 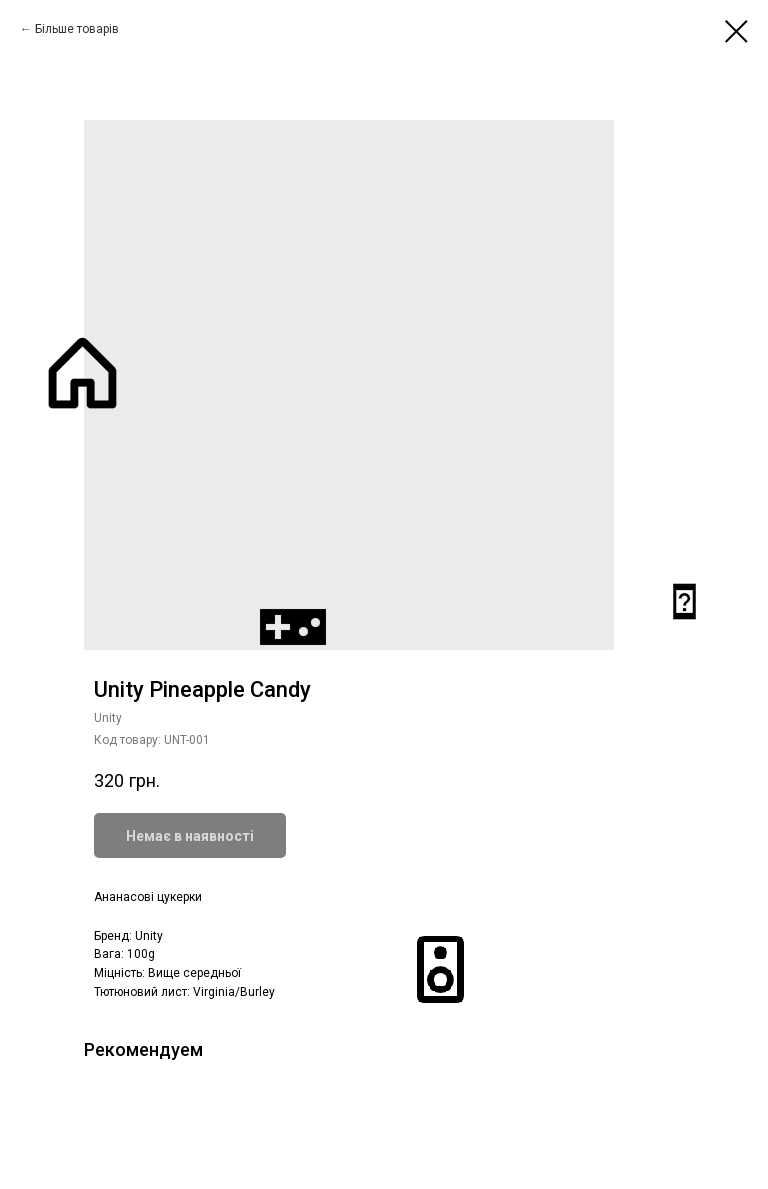 I want to click on access gaming features or settings, so click(x=293, y=627).